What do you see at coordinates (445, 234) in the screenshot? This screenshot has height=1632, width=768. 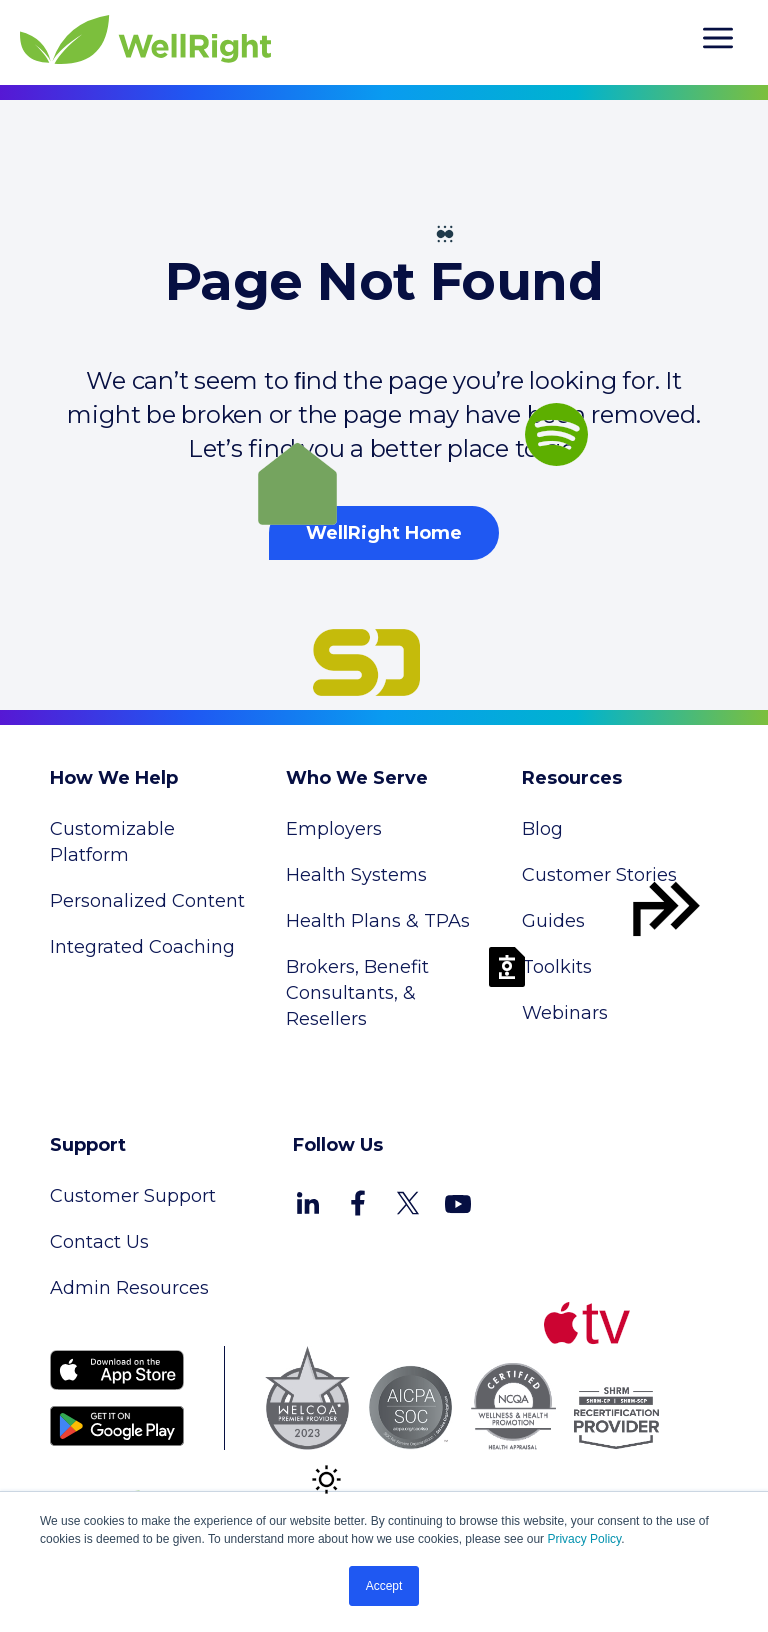 I see `indicates hazy or foggy weather conditions` at bounding box center [445, 234].